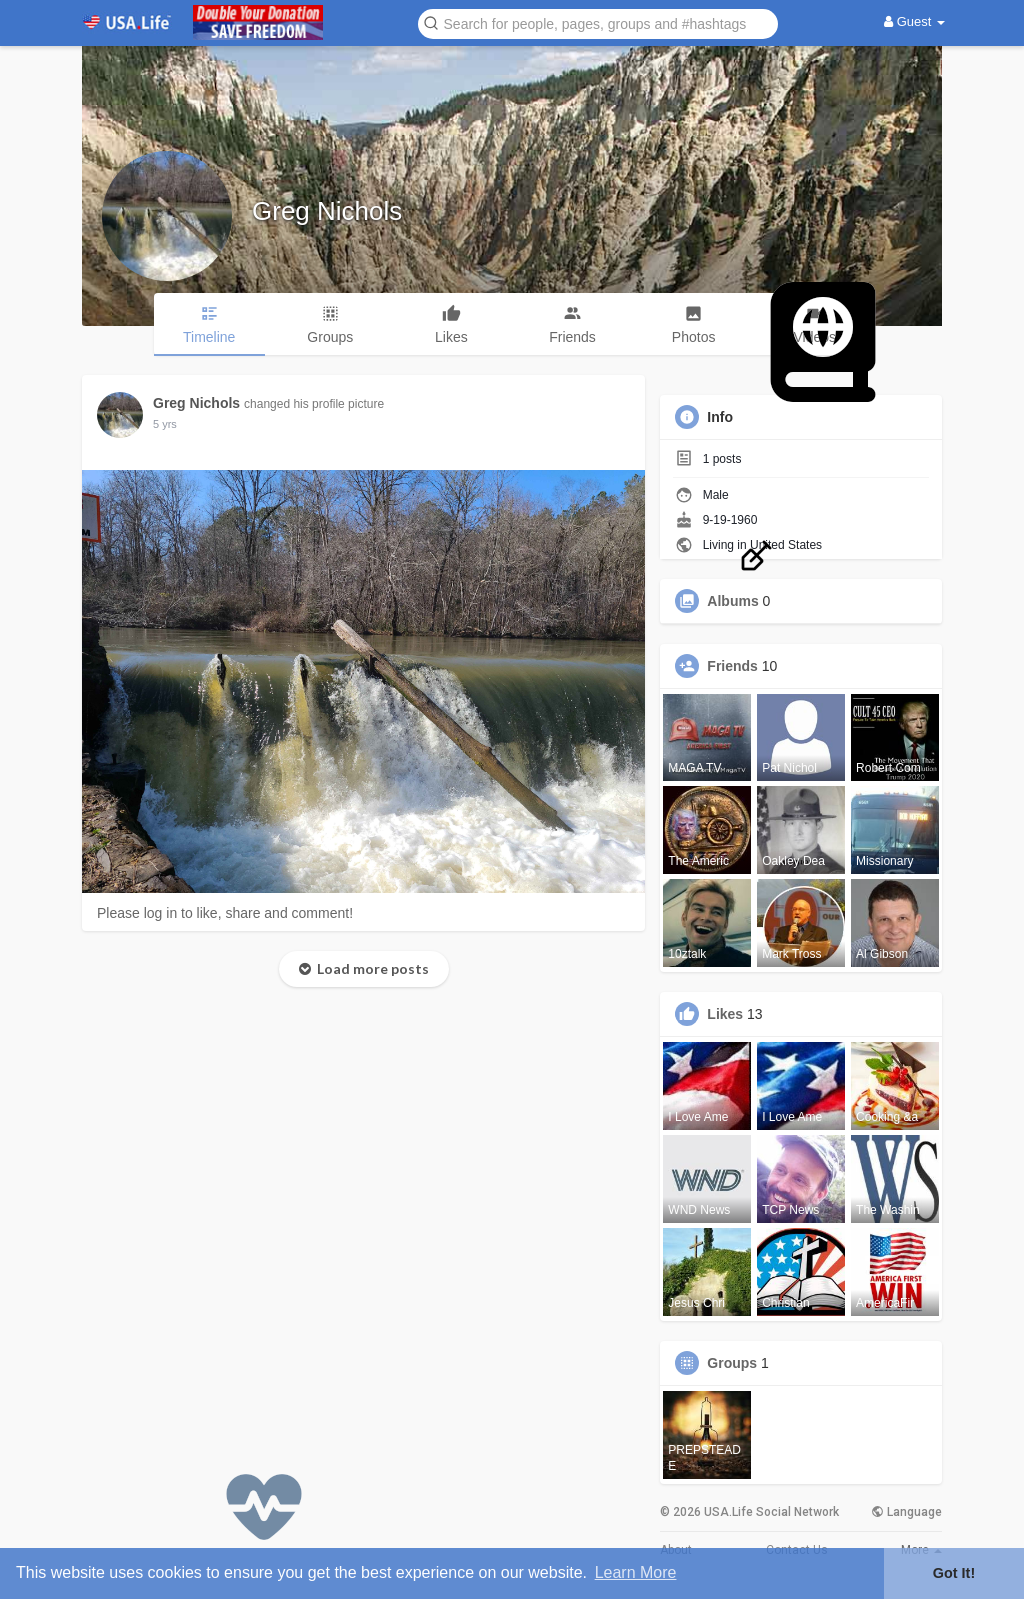 The height and width of the screenshot is (1599, 1024). Describe the element at coordinates (756, 556) in the screenshot. I see `access gardening or landscaping tools` at that location.